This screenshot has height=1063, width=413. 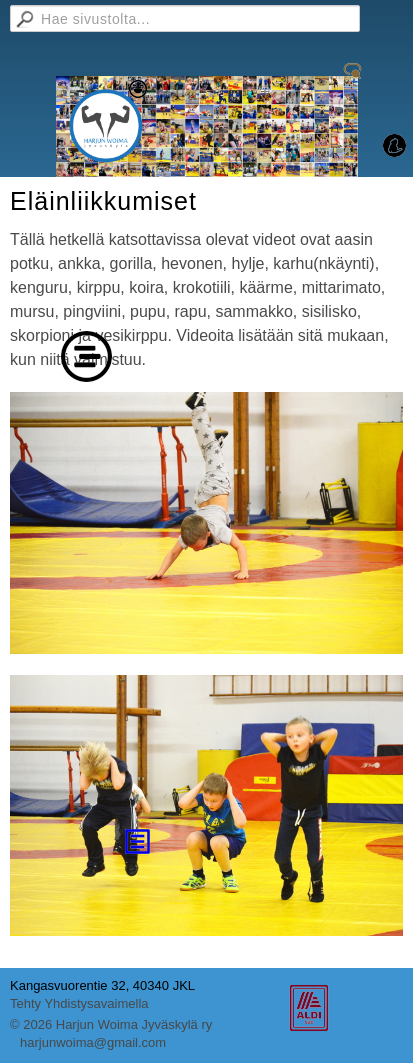 What do you see at coordinates (352, 70) in the screenshot?
I see `access search engine optimization tools` at bounding box center [352, 70].